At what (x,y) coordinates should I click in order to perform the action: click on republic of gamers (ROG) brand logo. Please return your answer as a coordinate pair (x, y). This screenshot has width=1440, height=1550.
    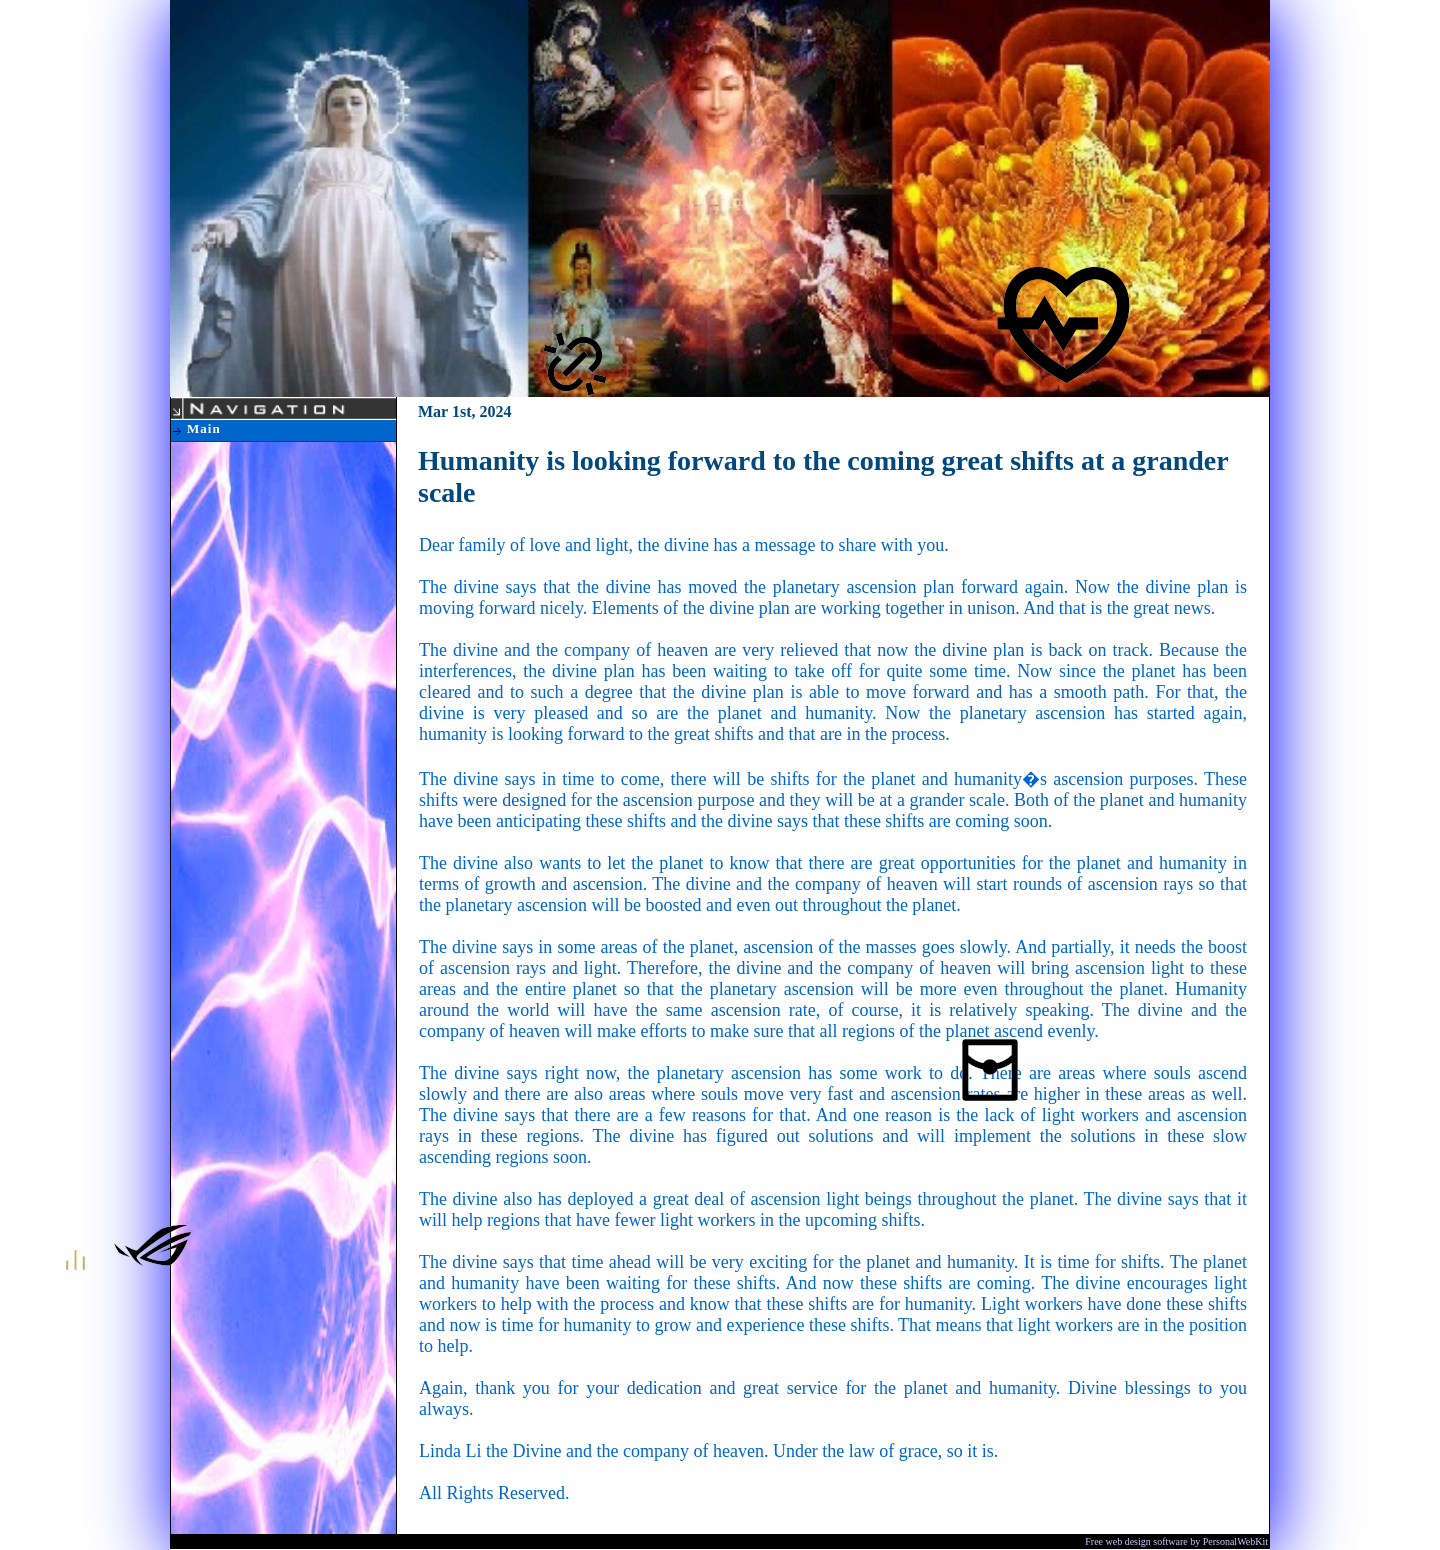
    Looking at the image, I should click on (152, 1245).